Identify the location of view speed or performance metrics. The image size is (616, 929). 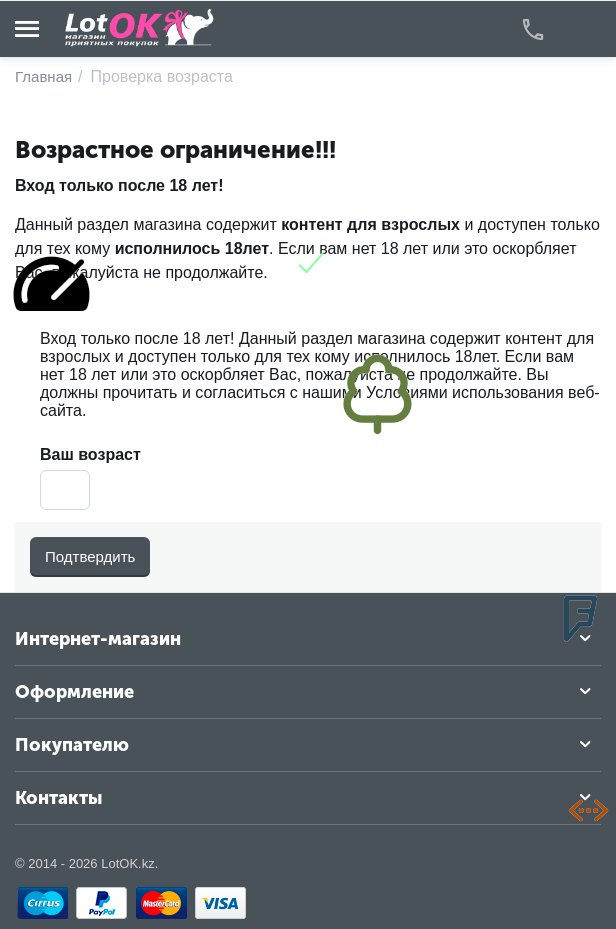
(51, 286).